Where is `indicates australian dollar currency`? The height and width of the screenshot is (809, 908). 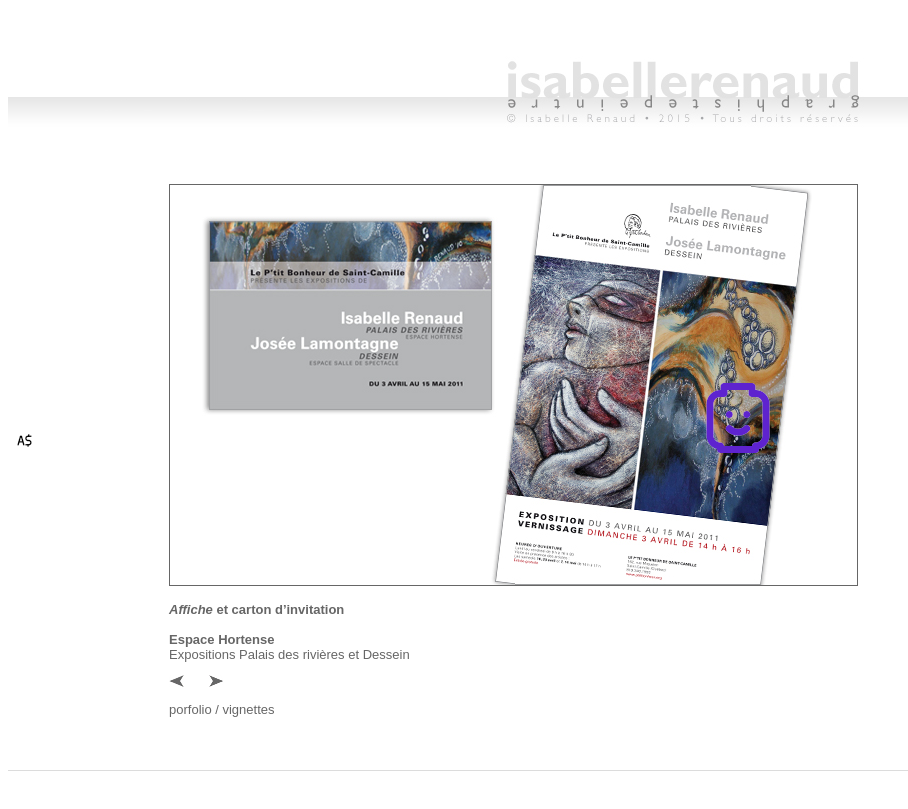
indicates australian dollar currency is located at coordinates (24, 440).